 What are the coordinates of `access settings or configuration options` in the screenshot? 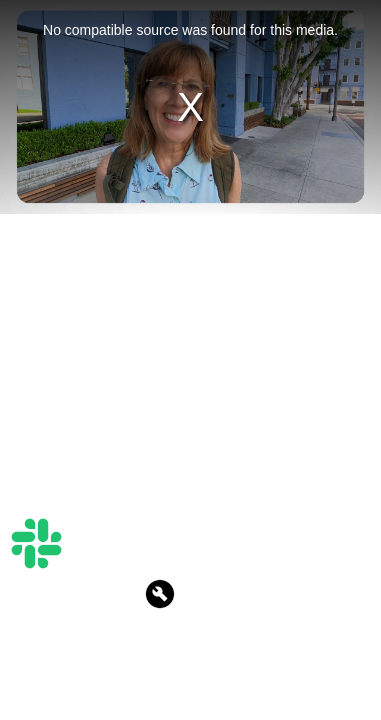 It's located at (160, 594).